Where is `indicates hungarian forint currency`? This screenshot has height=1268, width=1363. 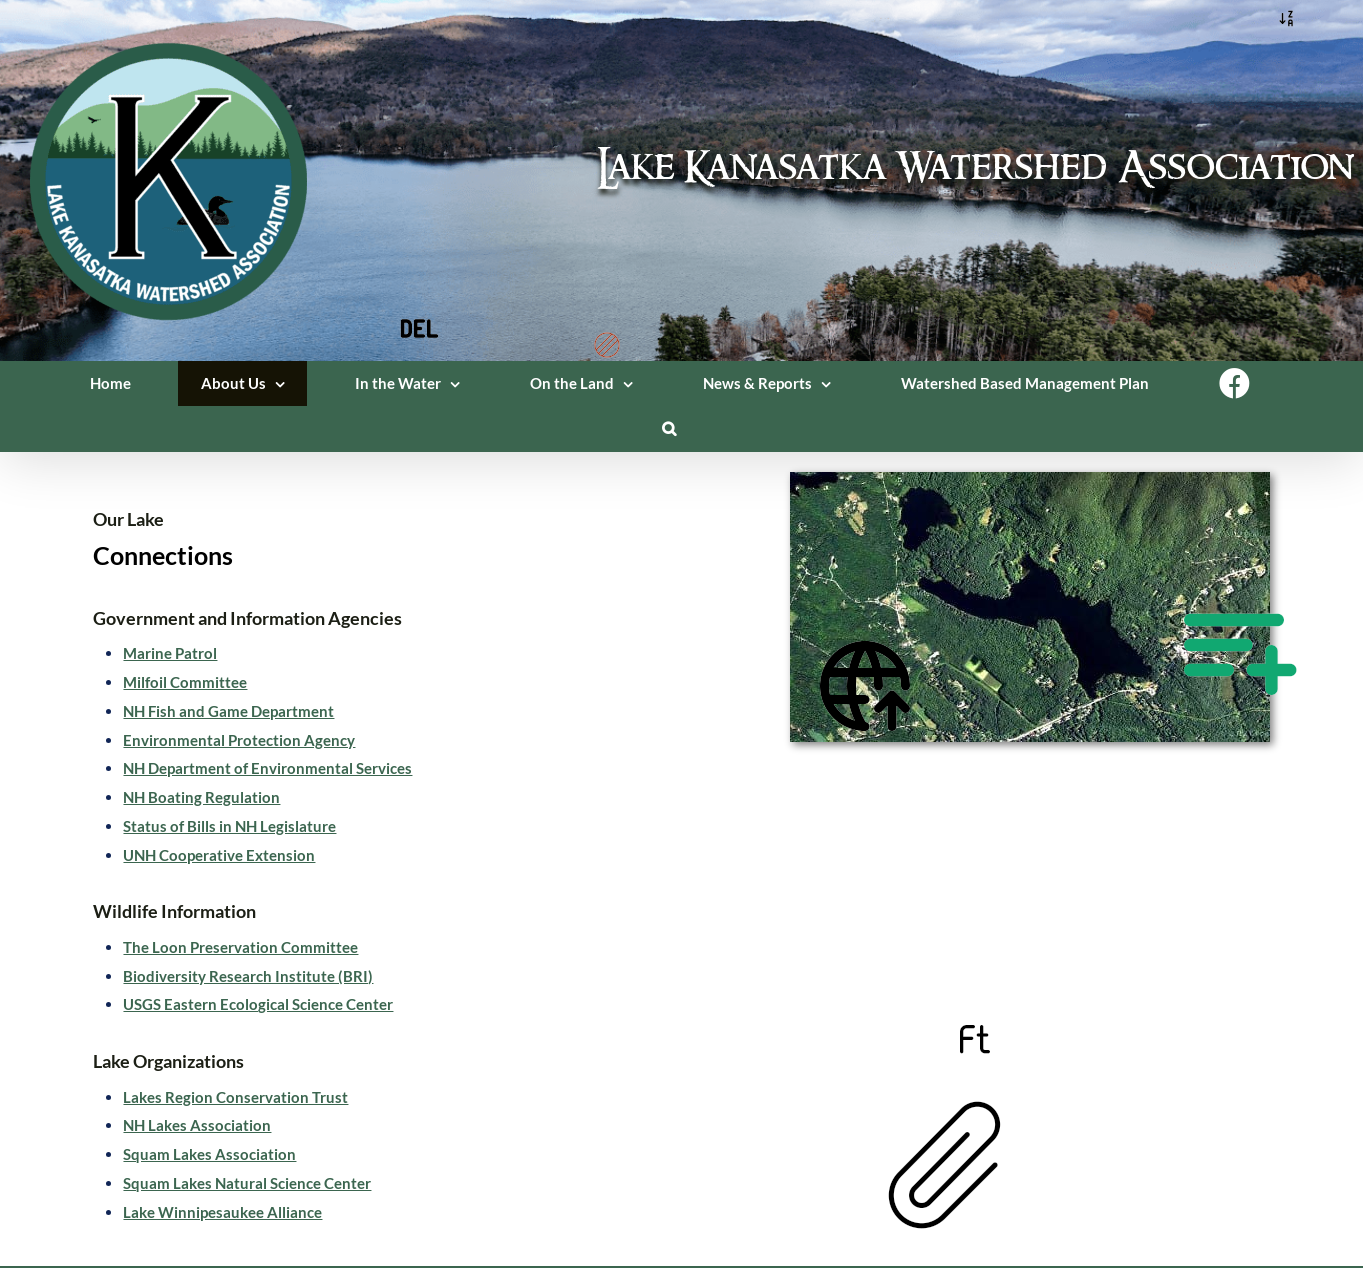
indicates hungarian forint currency is located at coordinates (975, 1040).